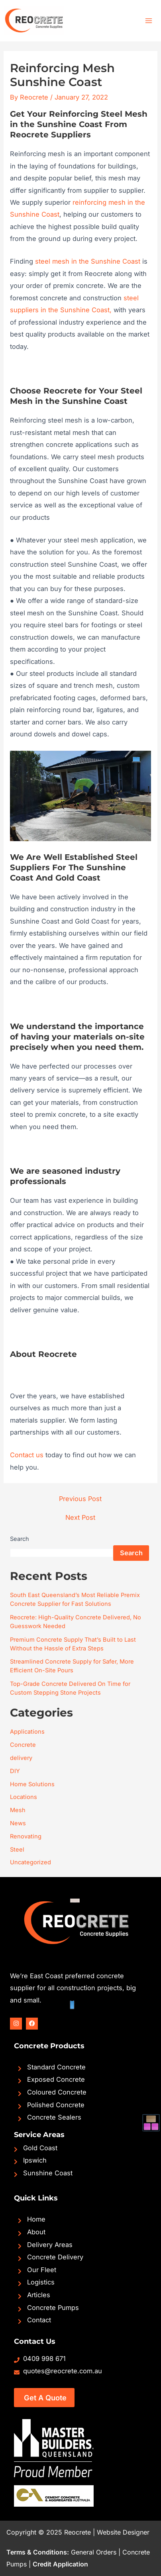 This screenshot has width=161, height=2576. What do you see at coordinates (136, 759) in the screenshot?
I see `represents a MacBook Air 15" device in system settings` at bounding box center [136, 759].